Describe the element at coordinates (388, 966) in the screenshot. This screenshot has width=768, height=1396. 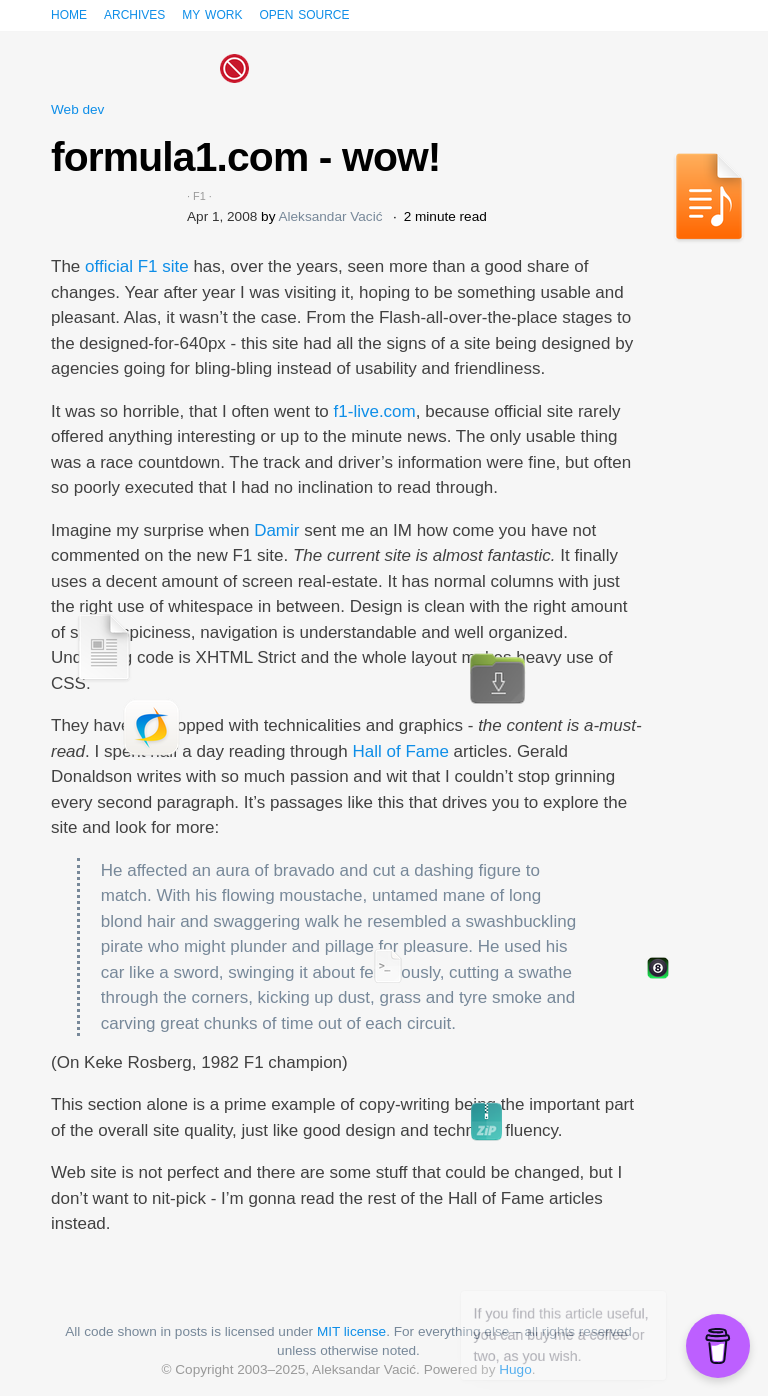
I see `shell script file type indicator` at that location.